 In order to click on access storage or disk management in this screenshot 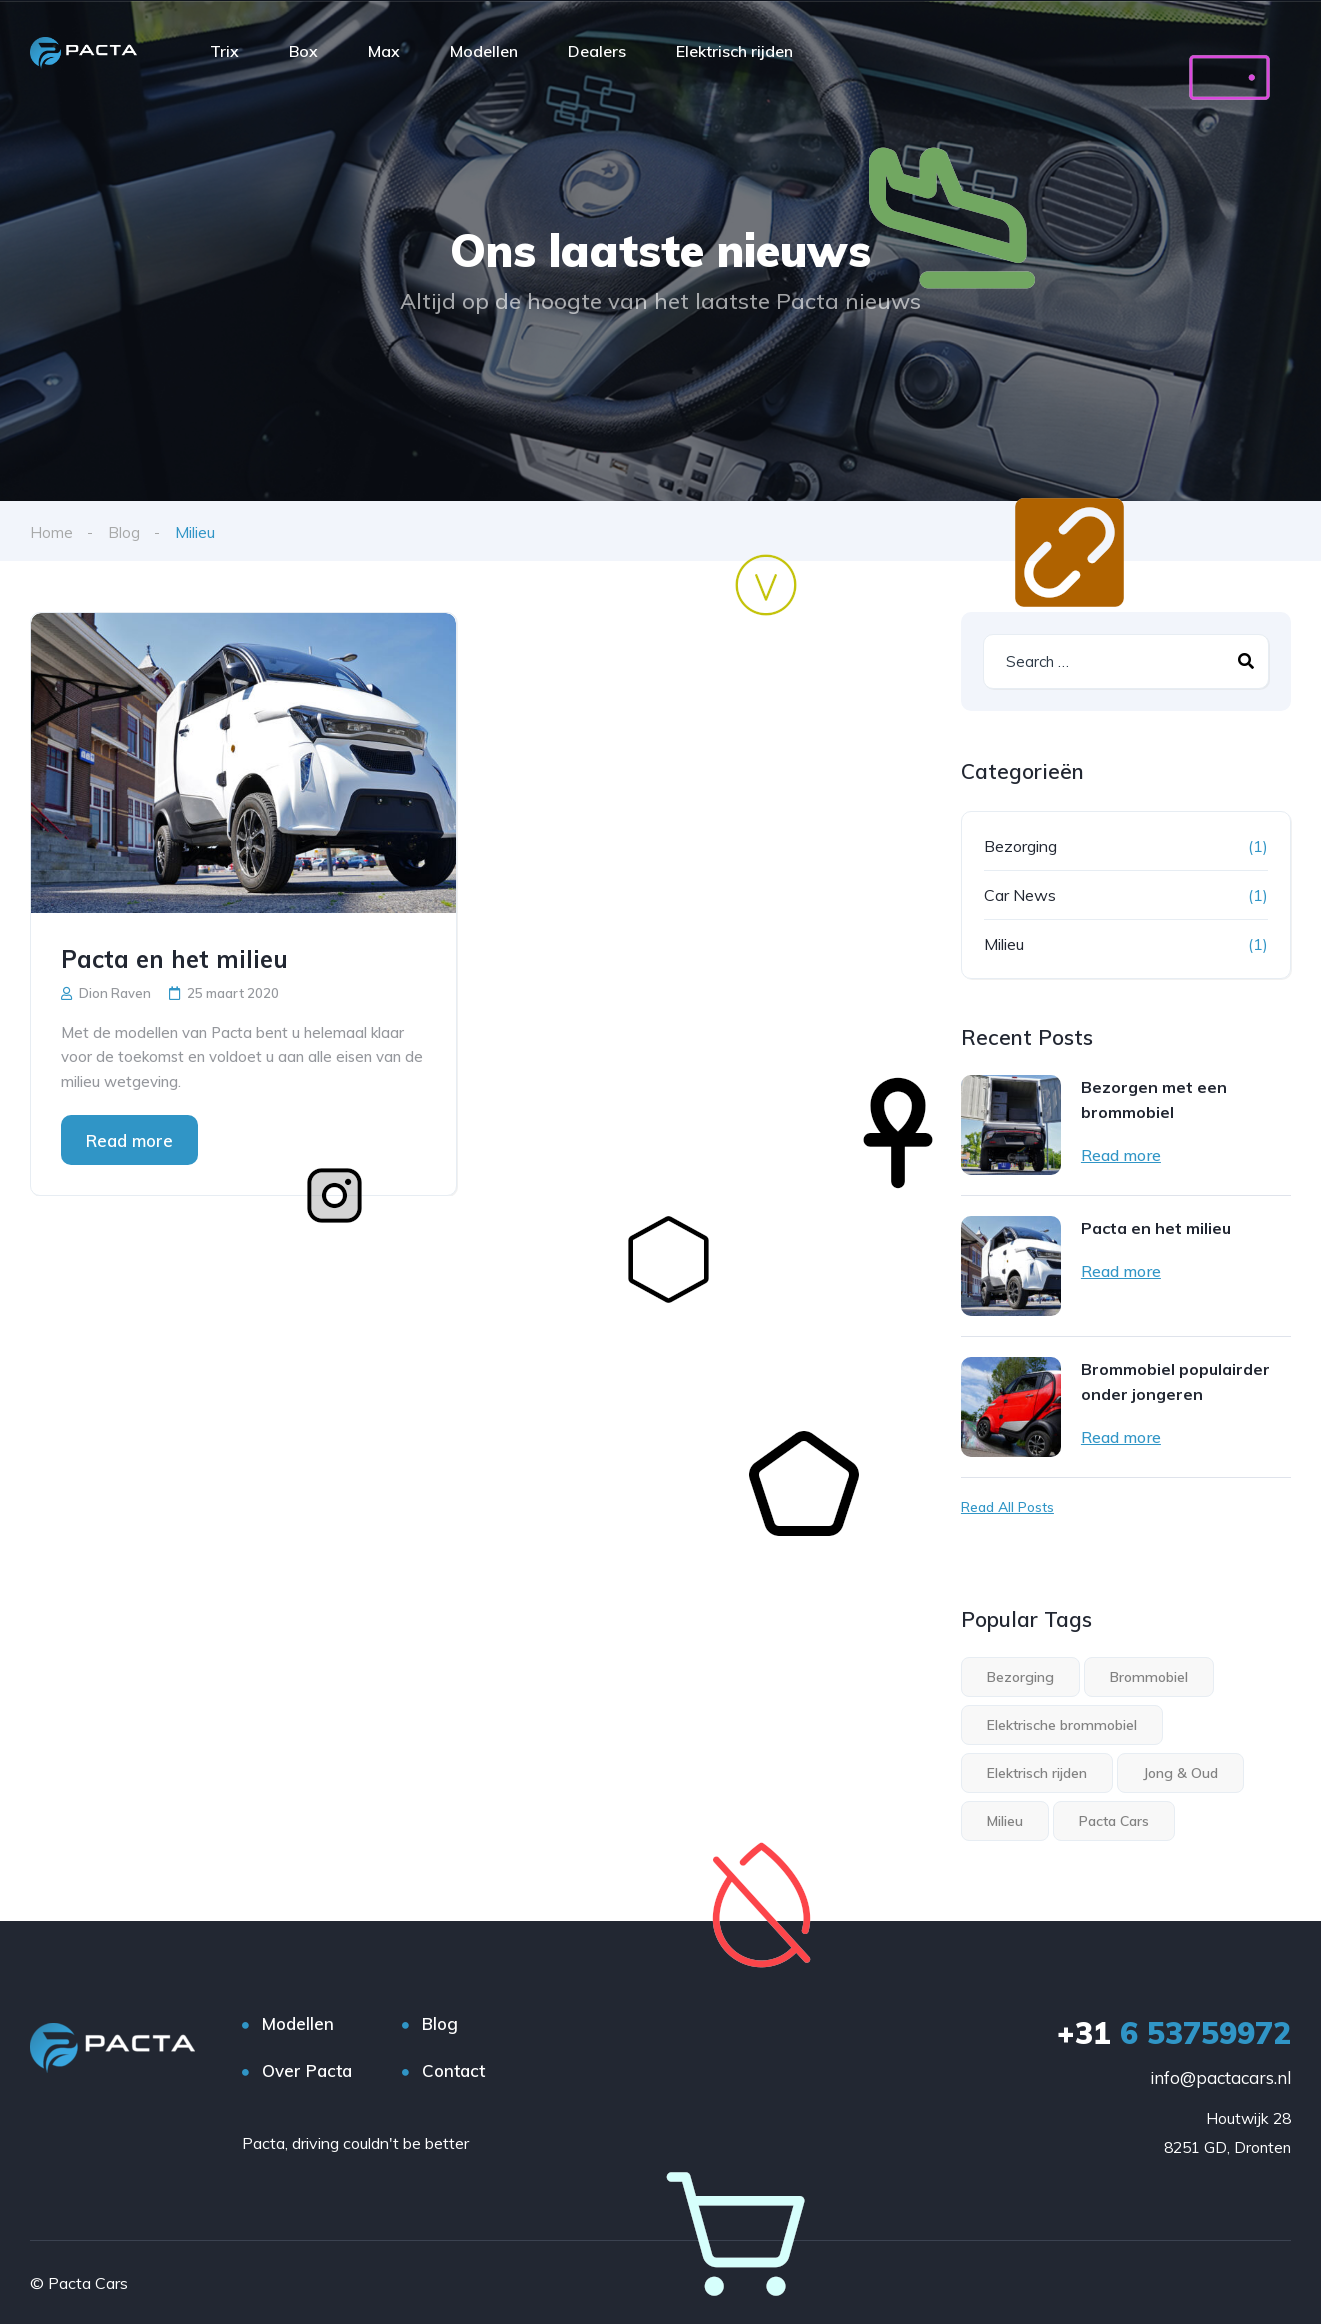, I will do `click(1229, 77)`.